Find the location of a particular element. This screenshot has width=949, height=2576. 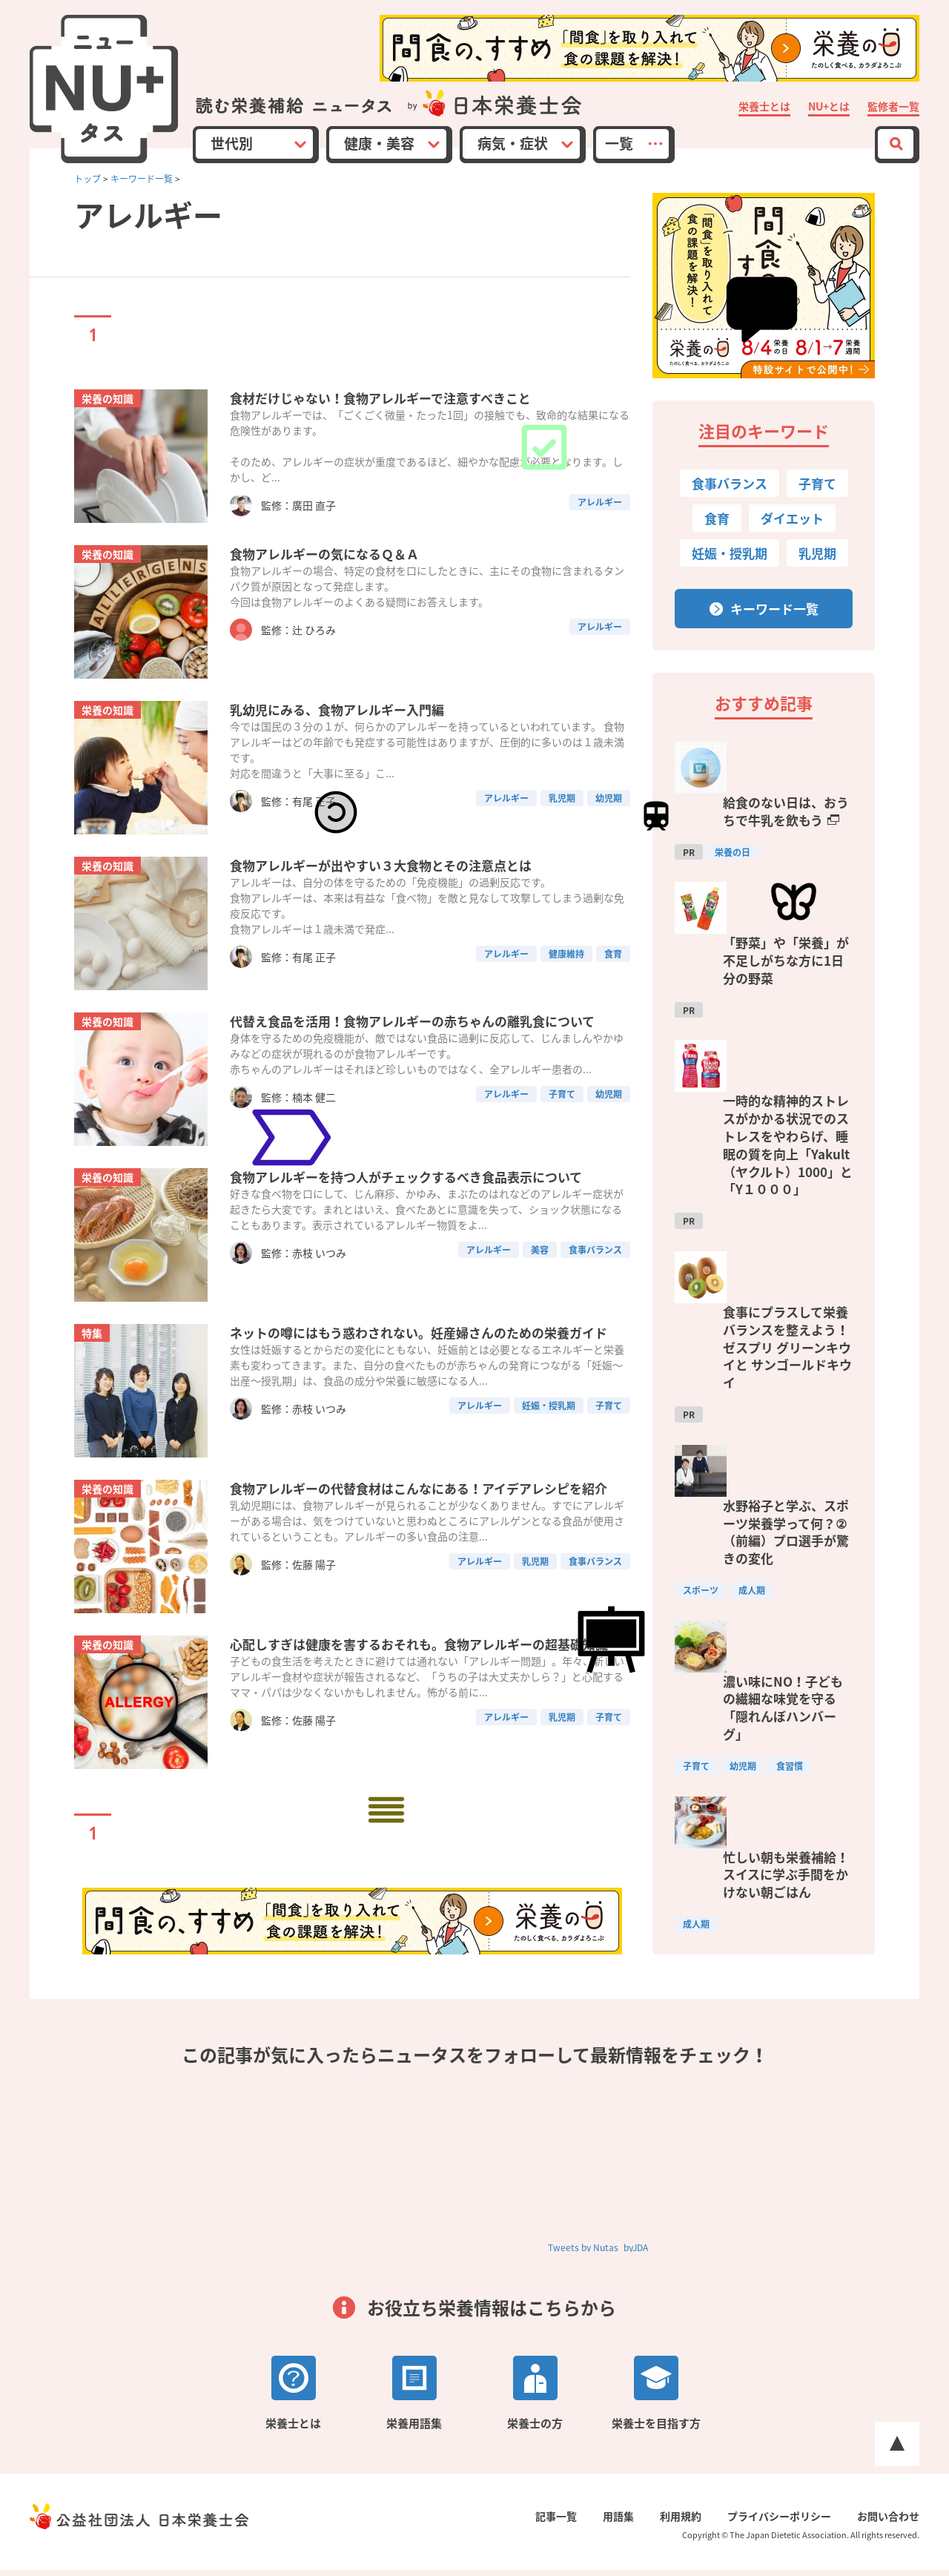

indicates a transformation or metamorphosis feature is located at coordinates (793, 900).